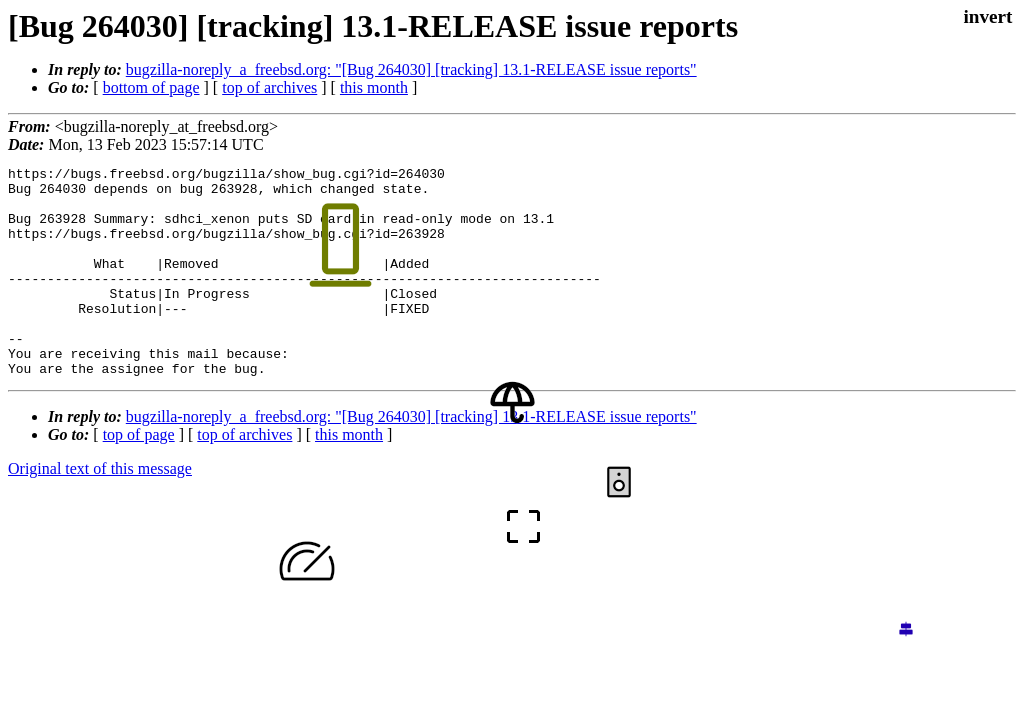  Describe the element at coordinates (906, 629) in the screenshot. I see `align objects to horizontal center` at that location.